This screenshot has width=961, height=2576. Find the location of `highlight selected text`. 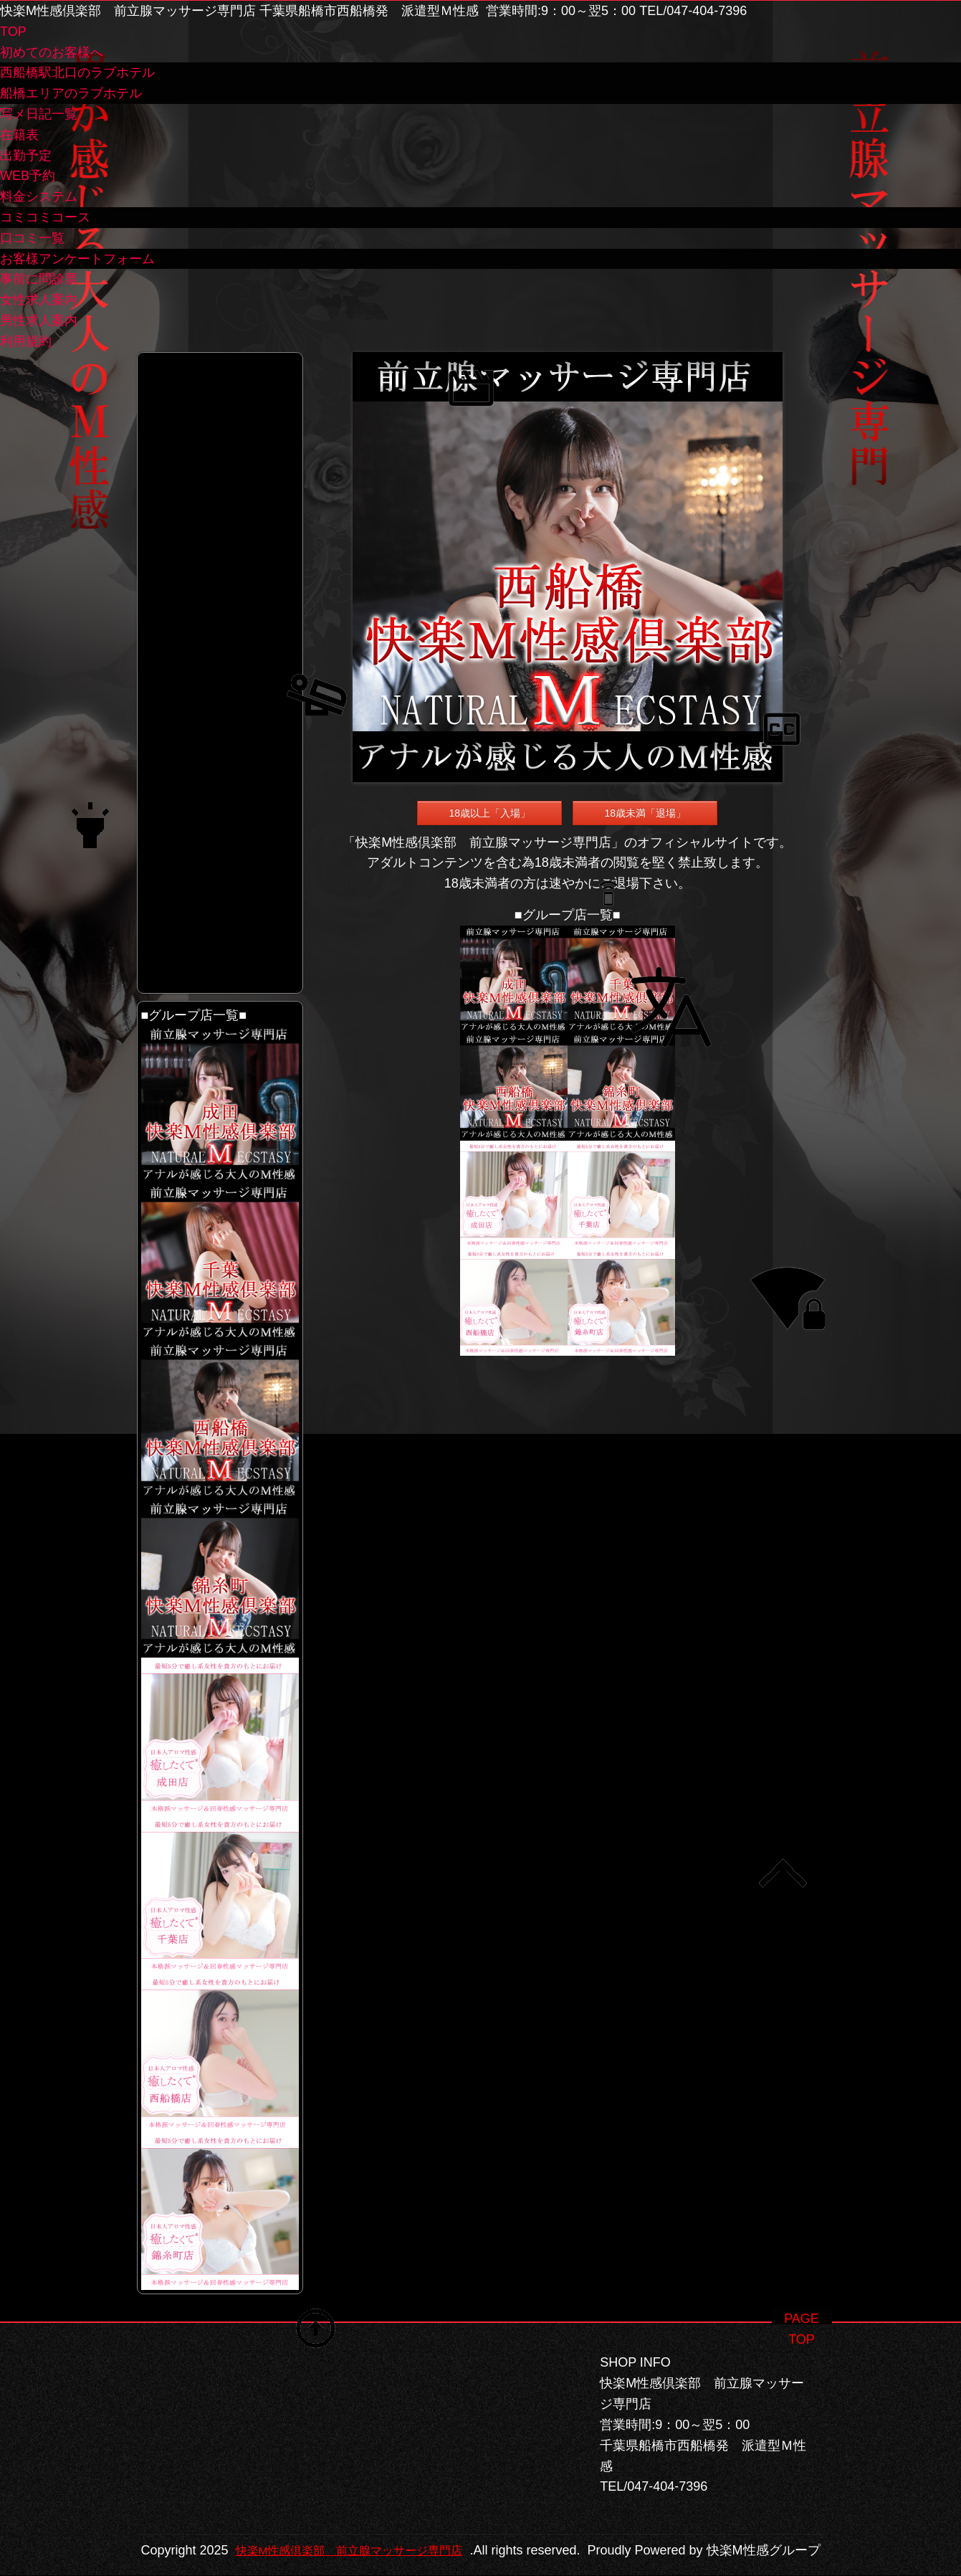

highlight selected text is located at coordinates (90, 825).